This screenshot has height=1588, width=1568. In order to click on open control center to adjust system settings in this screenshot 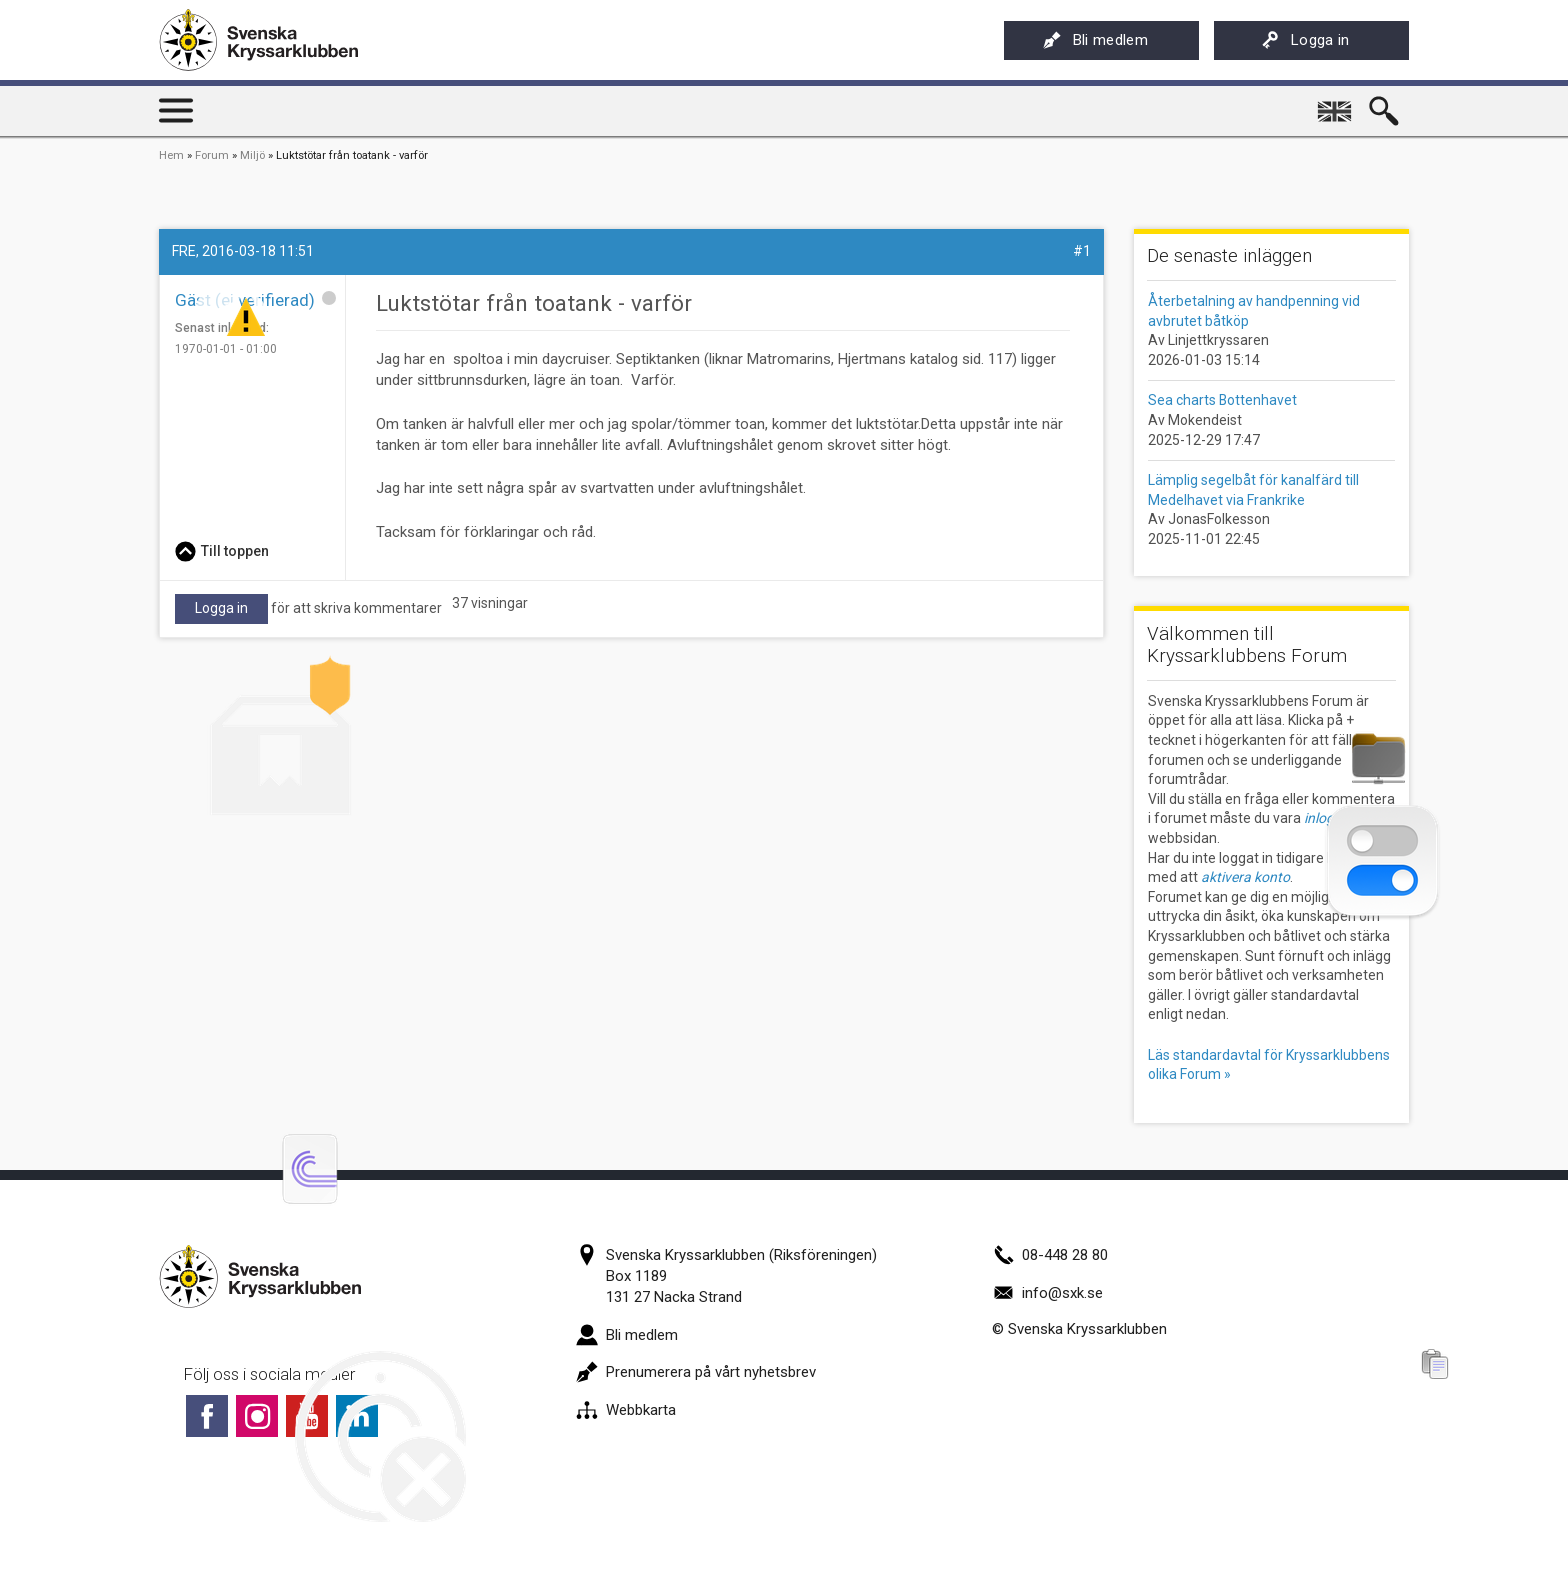, I will do `click(1382, 860)`.